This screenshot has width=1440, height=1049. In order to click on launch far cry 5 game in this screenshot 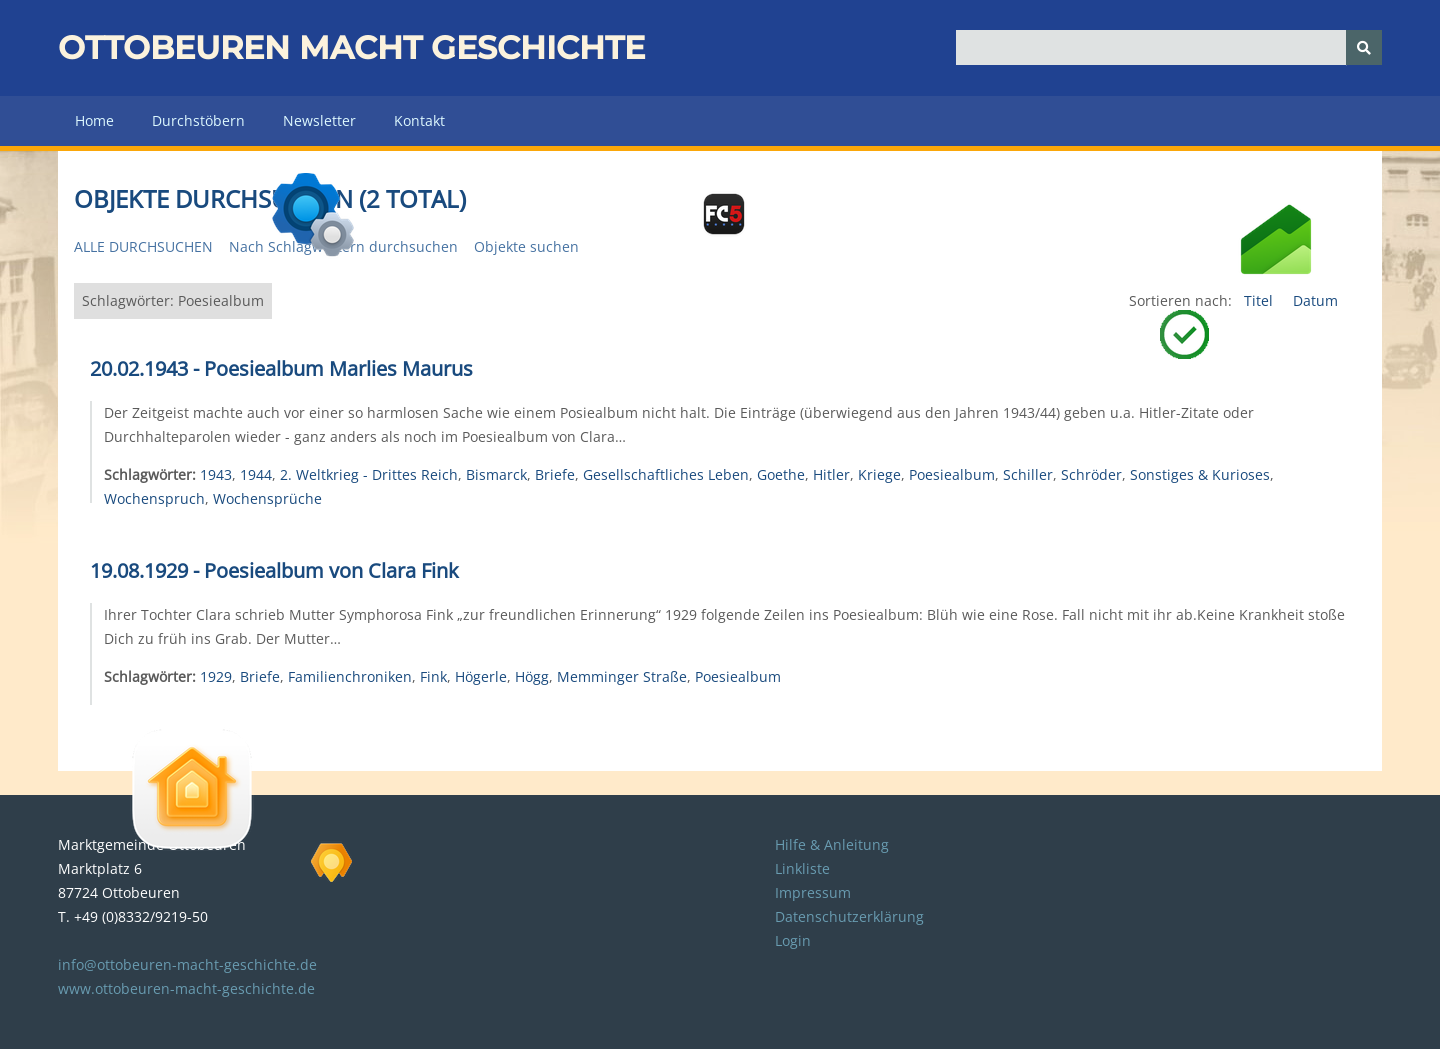, I will do `click(724, 214)`.